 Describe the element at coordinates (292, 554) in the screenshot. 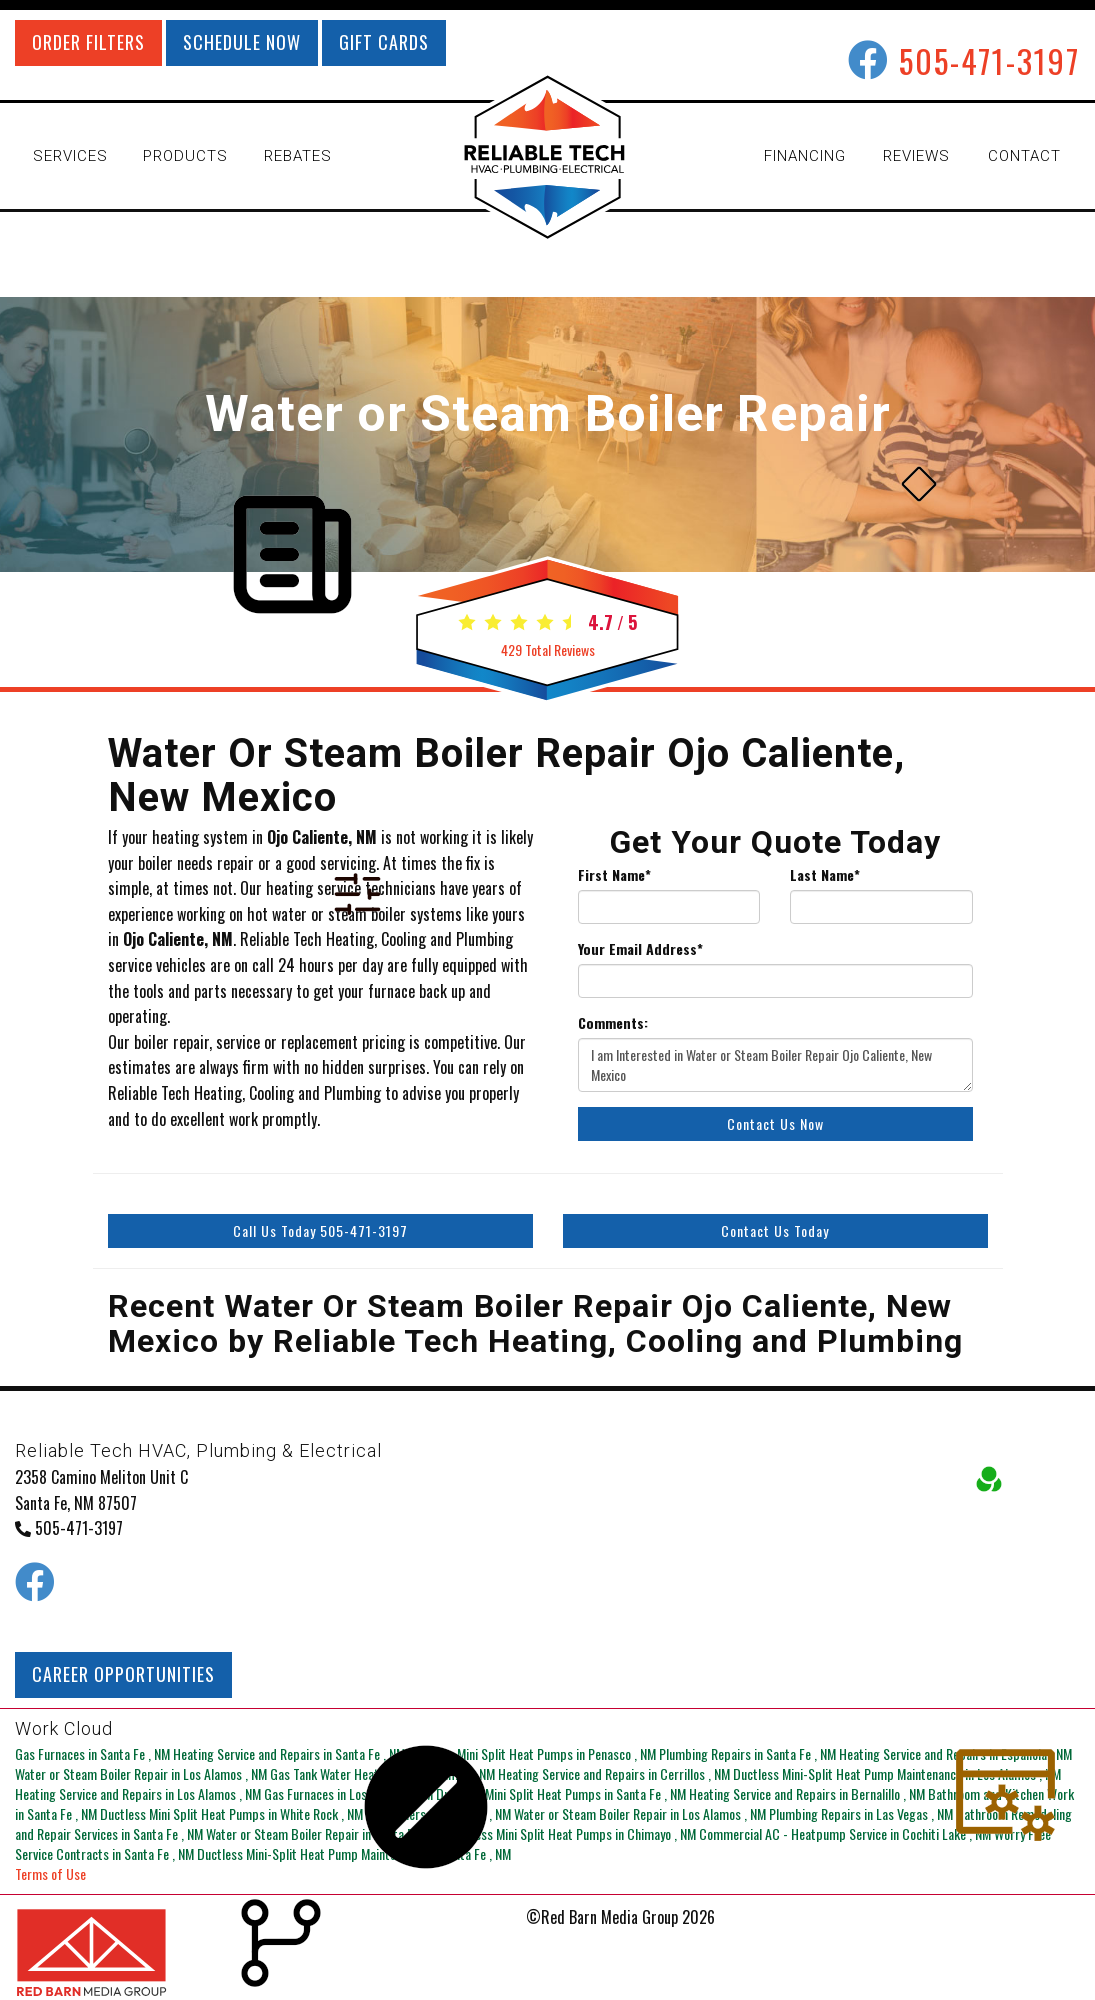

I see `view news articles or updates` at that location.